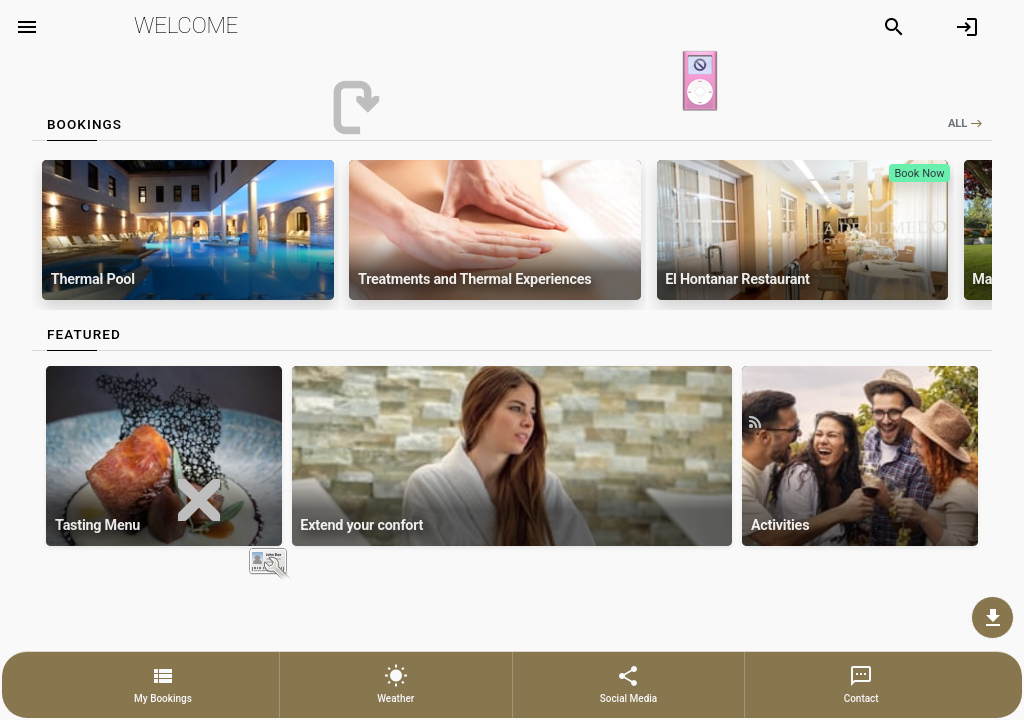 Image resolution: width=1024 pixels, height=720 pixels. I want to click on close the current window, so click(199, 500).